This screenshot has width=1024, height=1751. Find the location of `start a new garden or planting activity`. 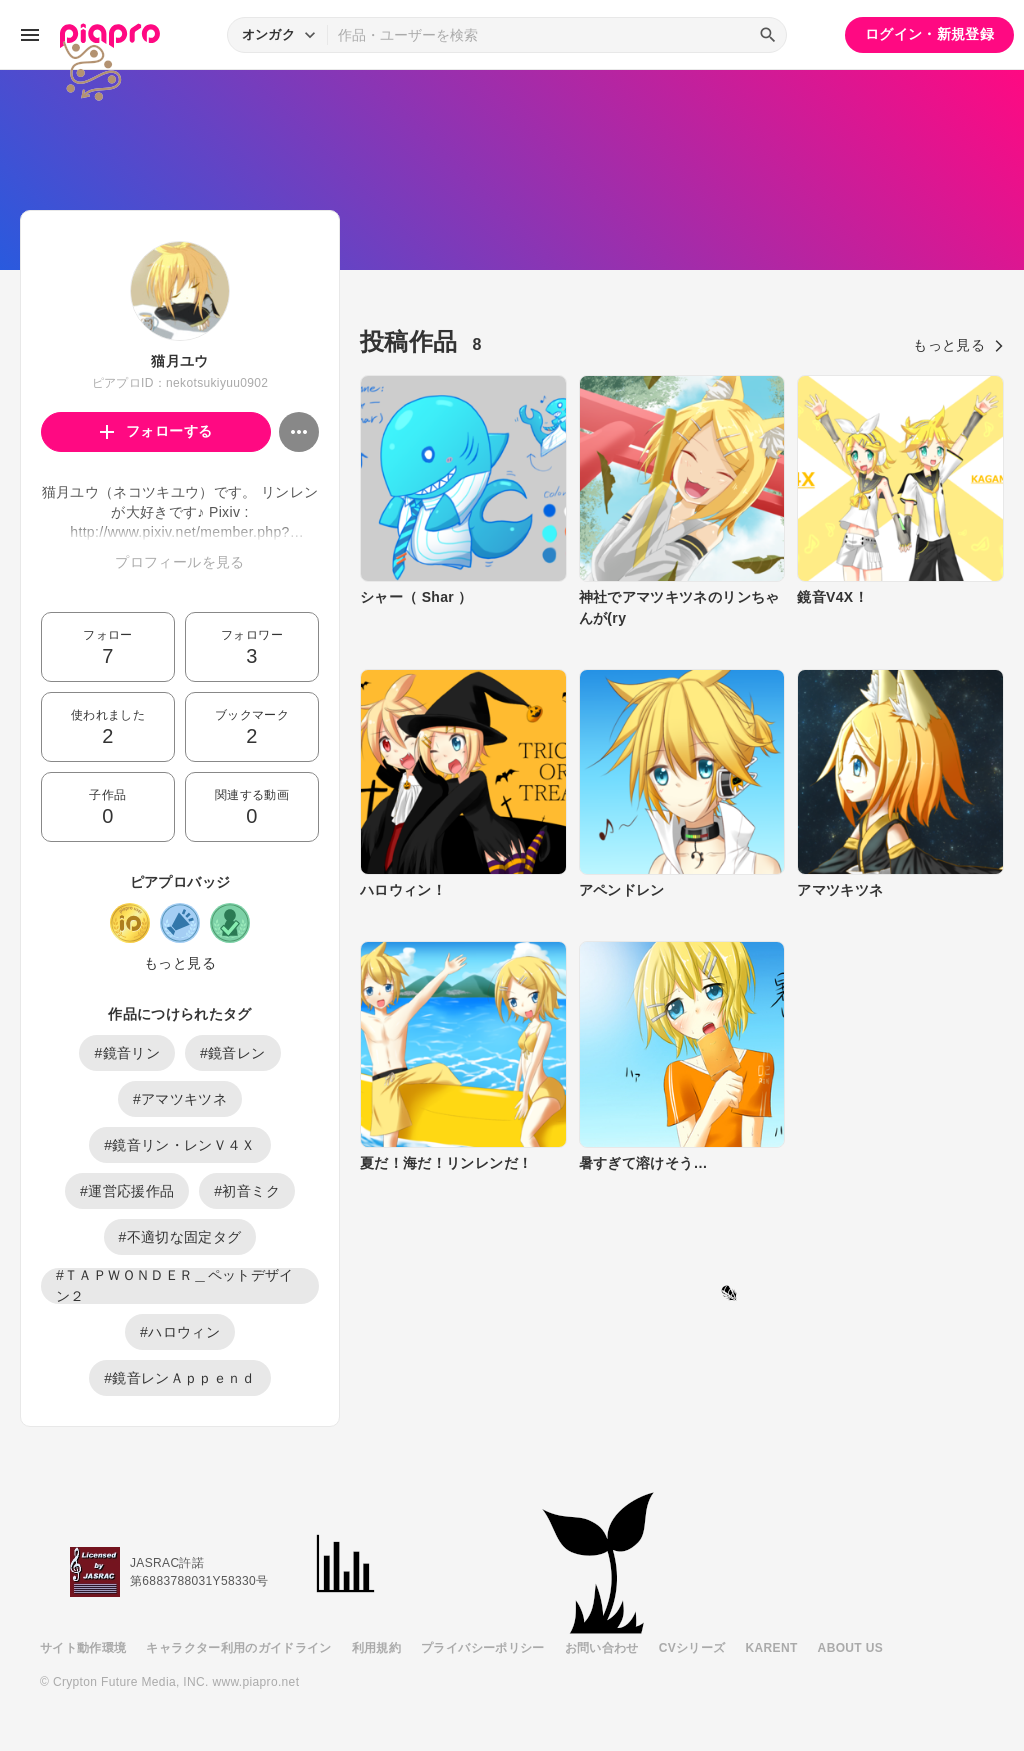

start a new garden or planting activity is located at coordinates (598, 1563).